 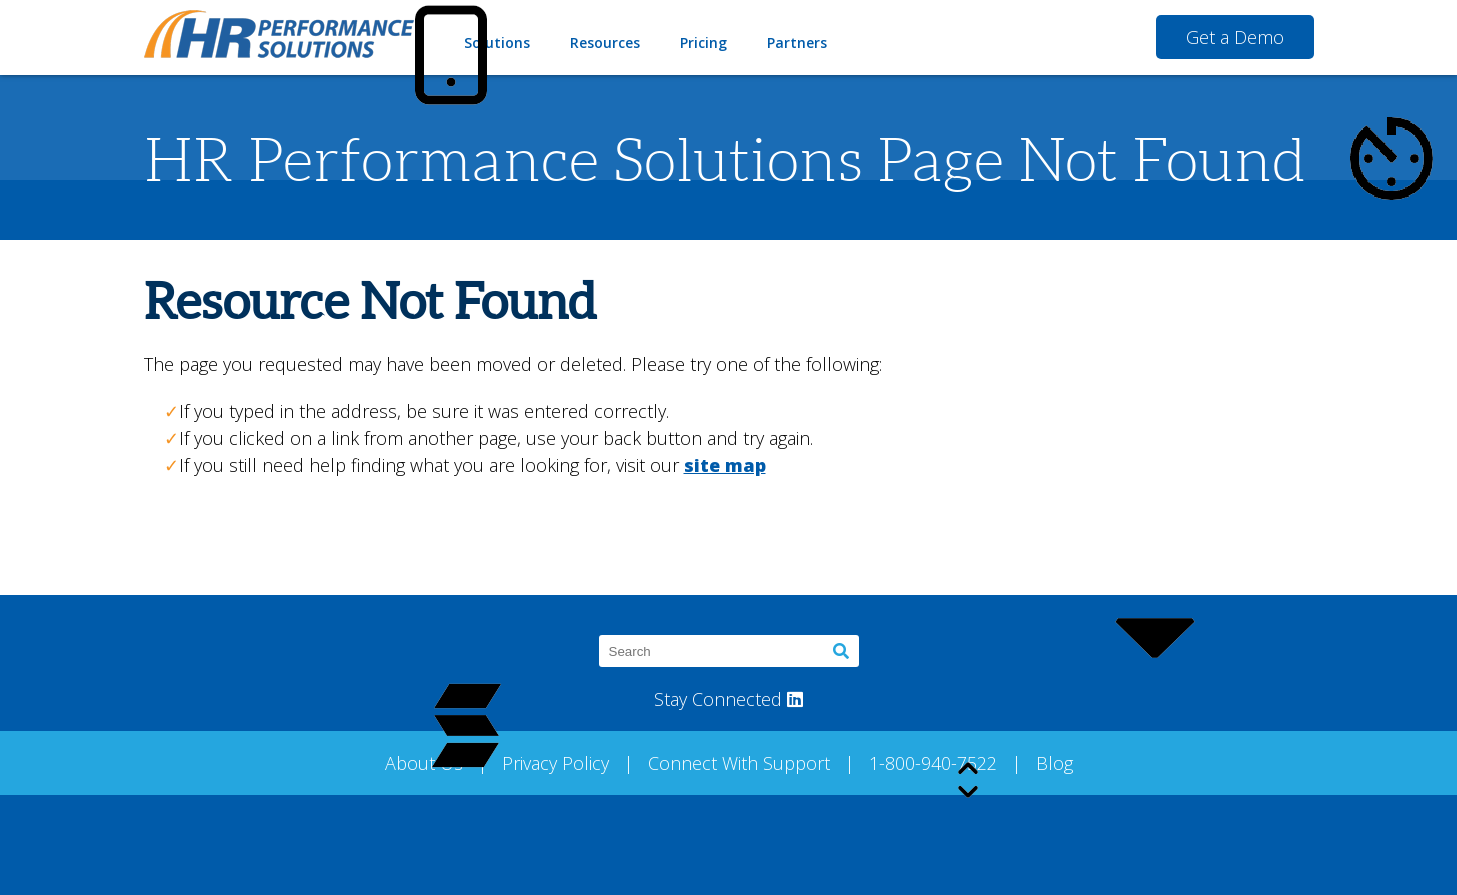 I want to click on view stacked layers or map overlays, so click(x=466, y=725).